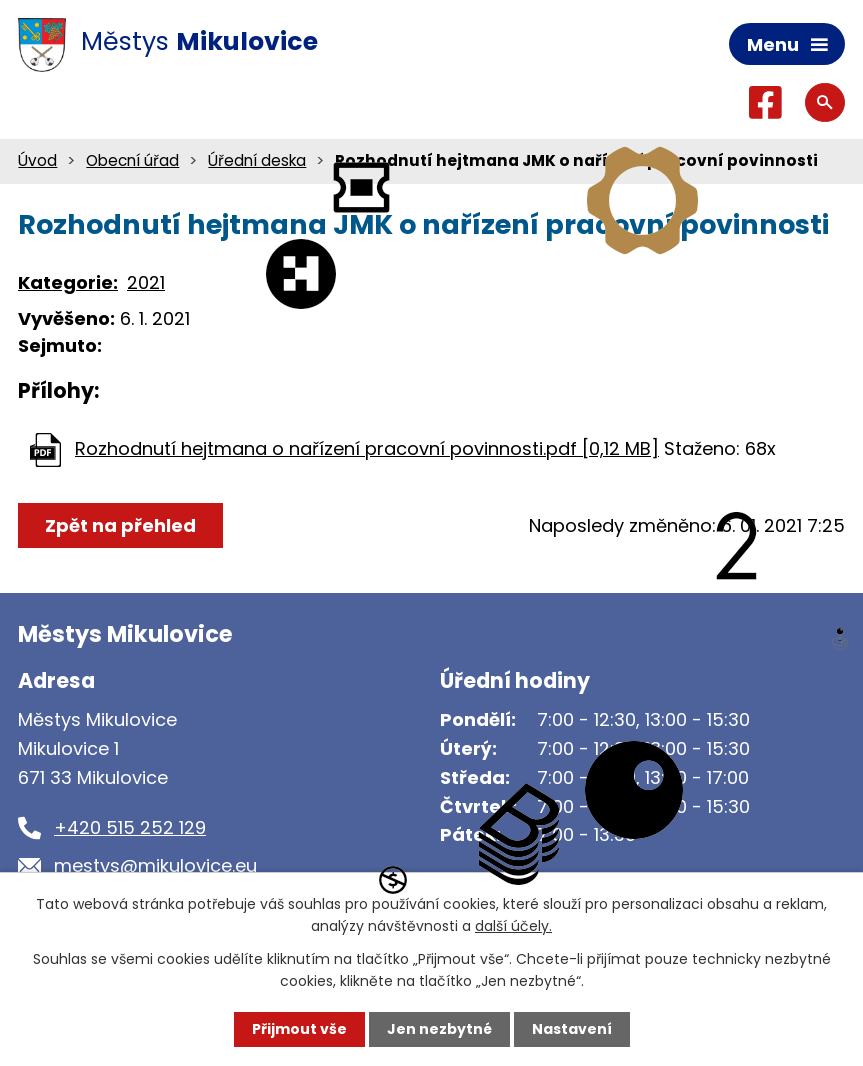  I want to click on backstage developer portal logo, so click(519, 834).